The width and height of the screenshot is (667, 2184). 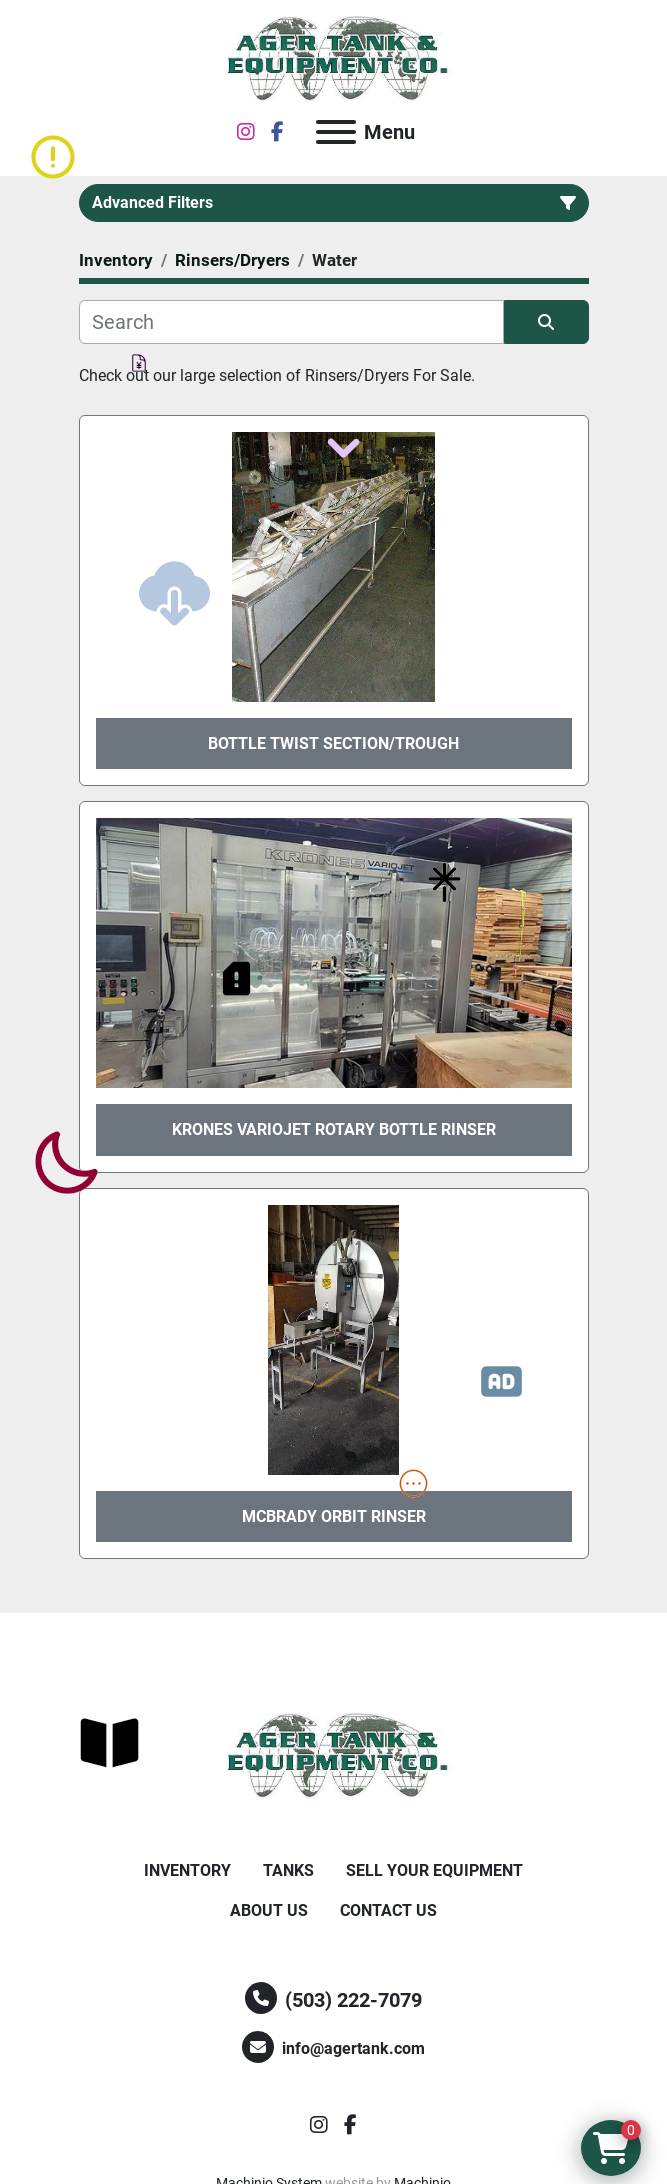 I want to click on expand a dropdown menu or section, so click(x=343, y=446).